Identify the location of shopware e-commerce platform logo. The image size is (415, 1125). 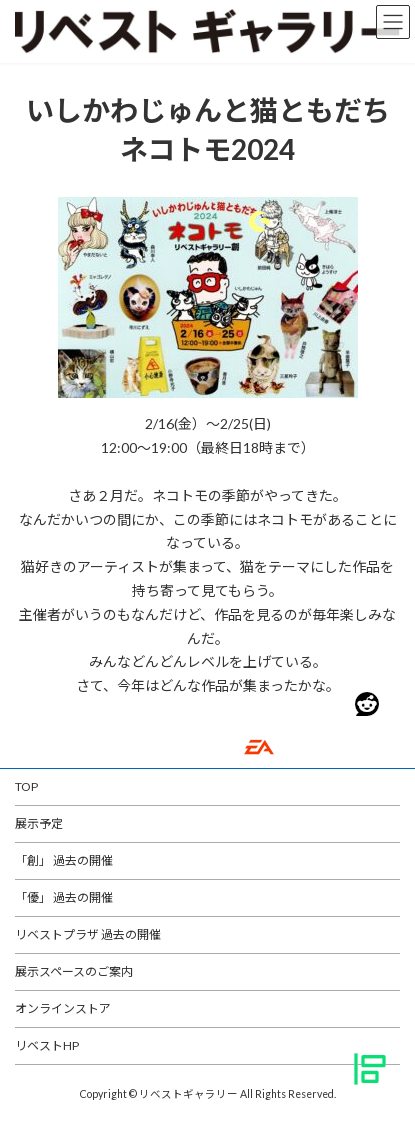
(259, 221).